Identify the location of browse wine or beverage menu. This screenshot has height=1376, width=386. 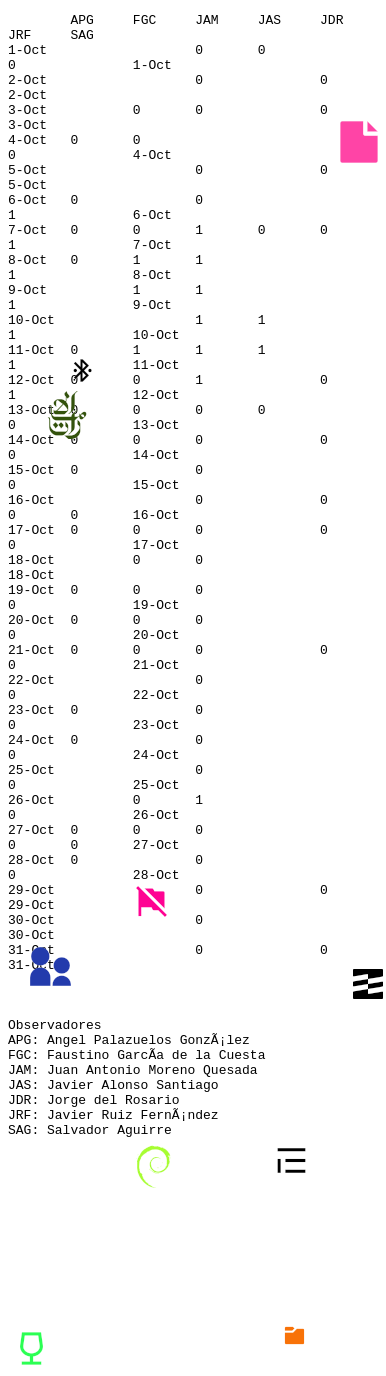
(31, 1348).